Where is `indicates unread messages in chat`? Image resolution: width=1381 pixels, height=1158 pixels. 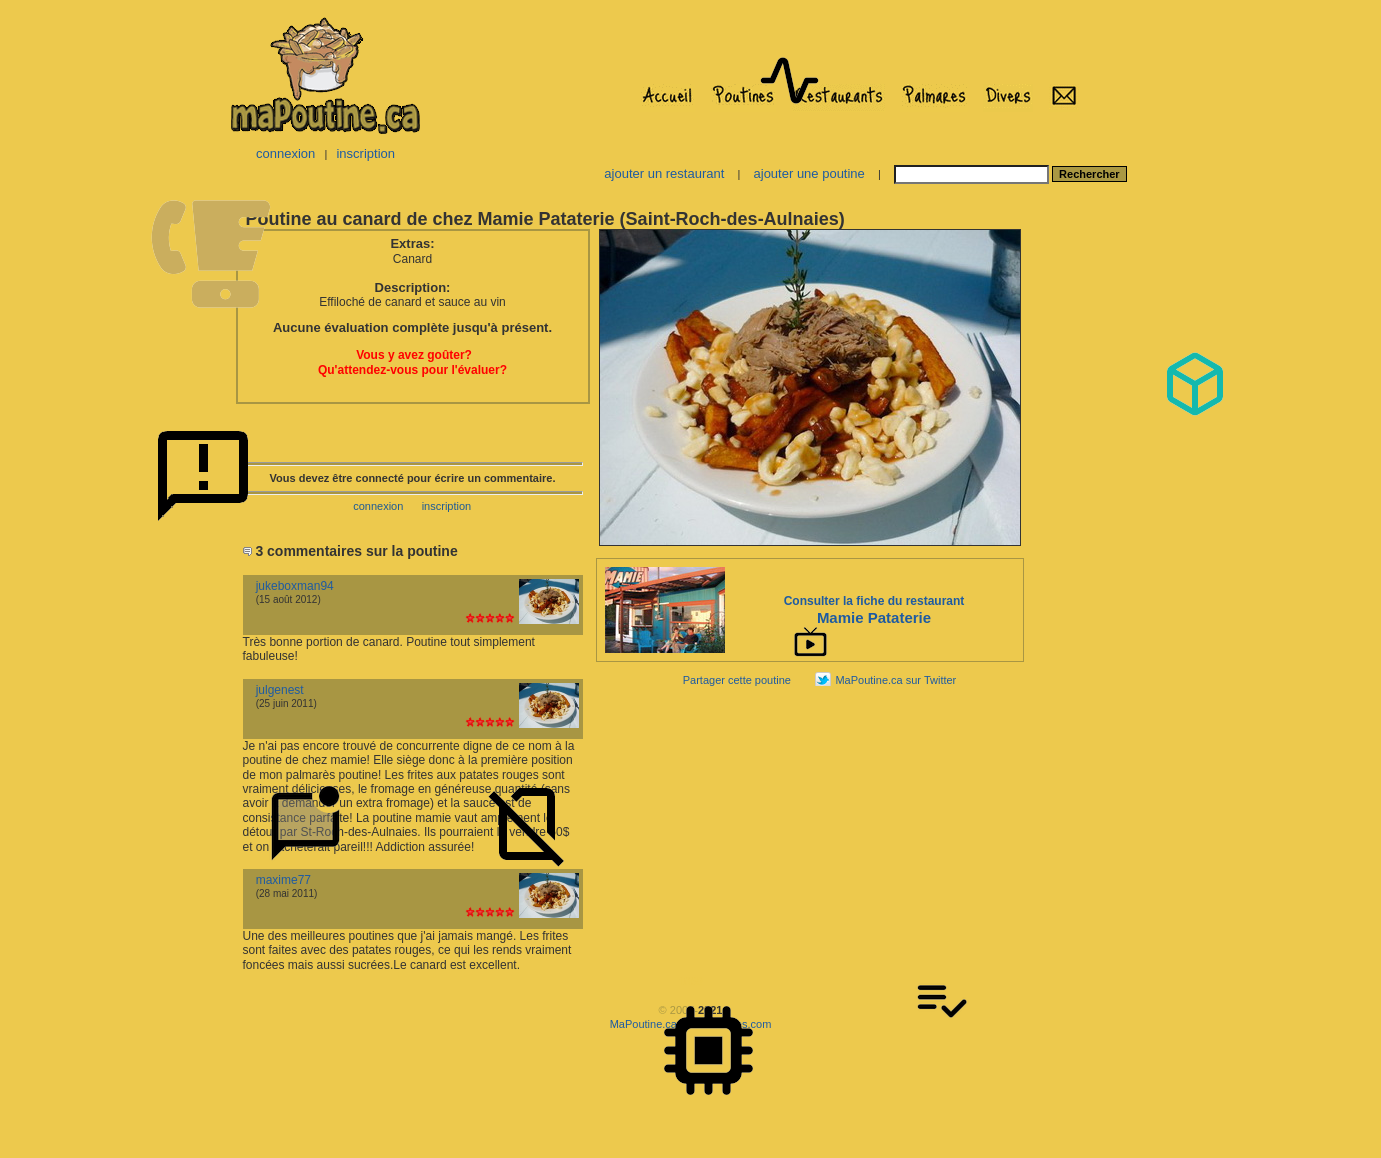 indicates unread messages in chat is located at coordinates (305, 826).